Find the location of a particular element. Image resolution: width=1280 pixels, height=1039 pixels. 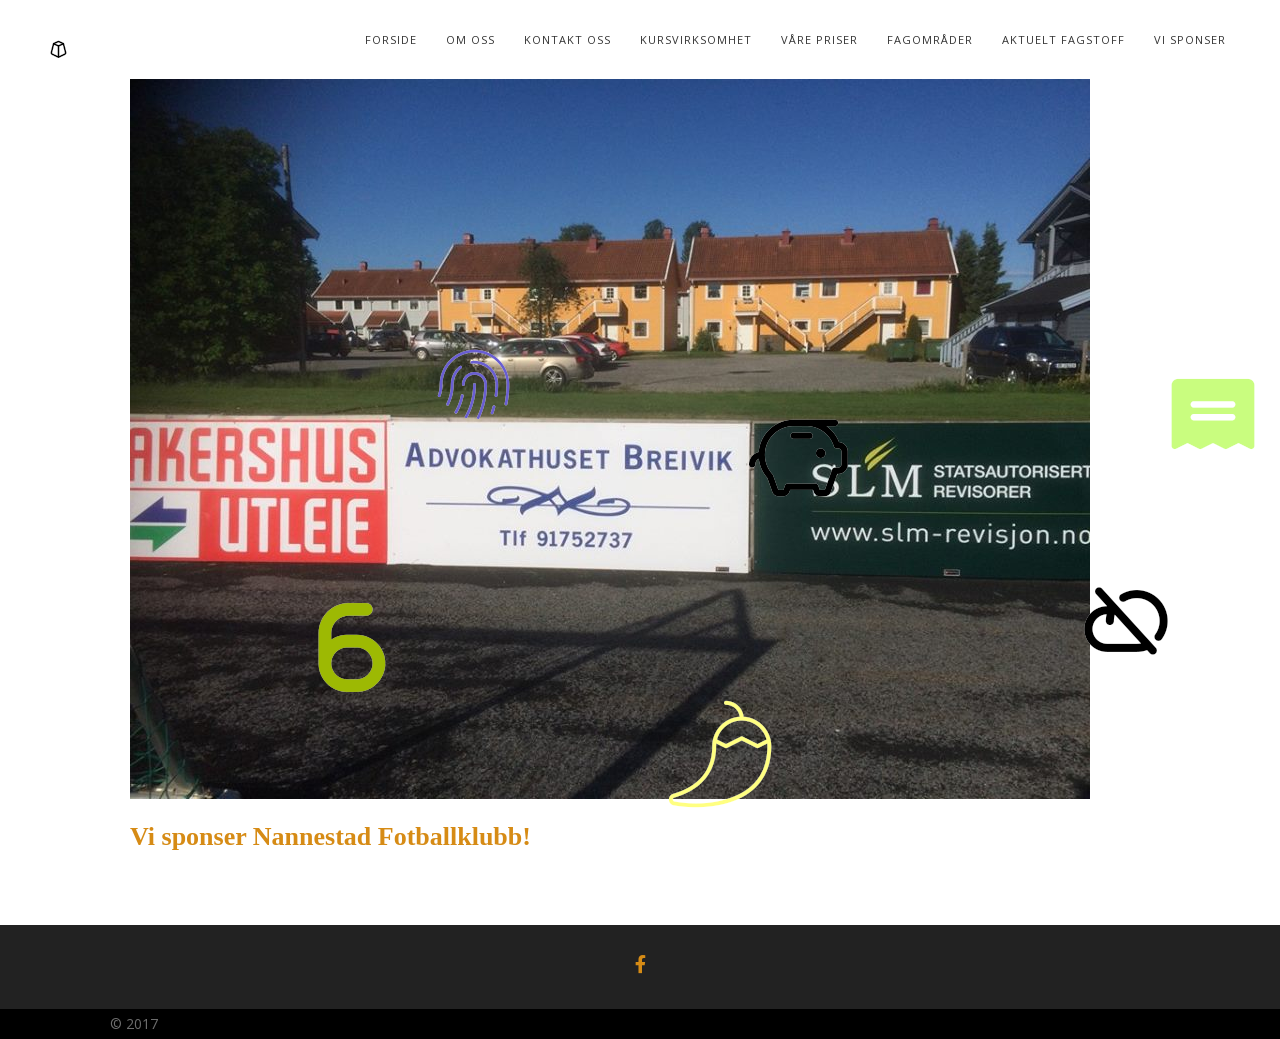

view your savings or budget is located at coordinates (800, 458).